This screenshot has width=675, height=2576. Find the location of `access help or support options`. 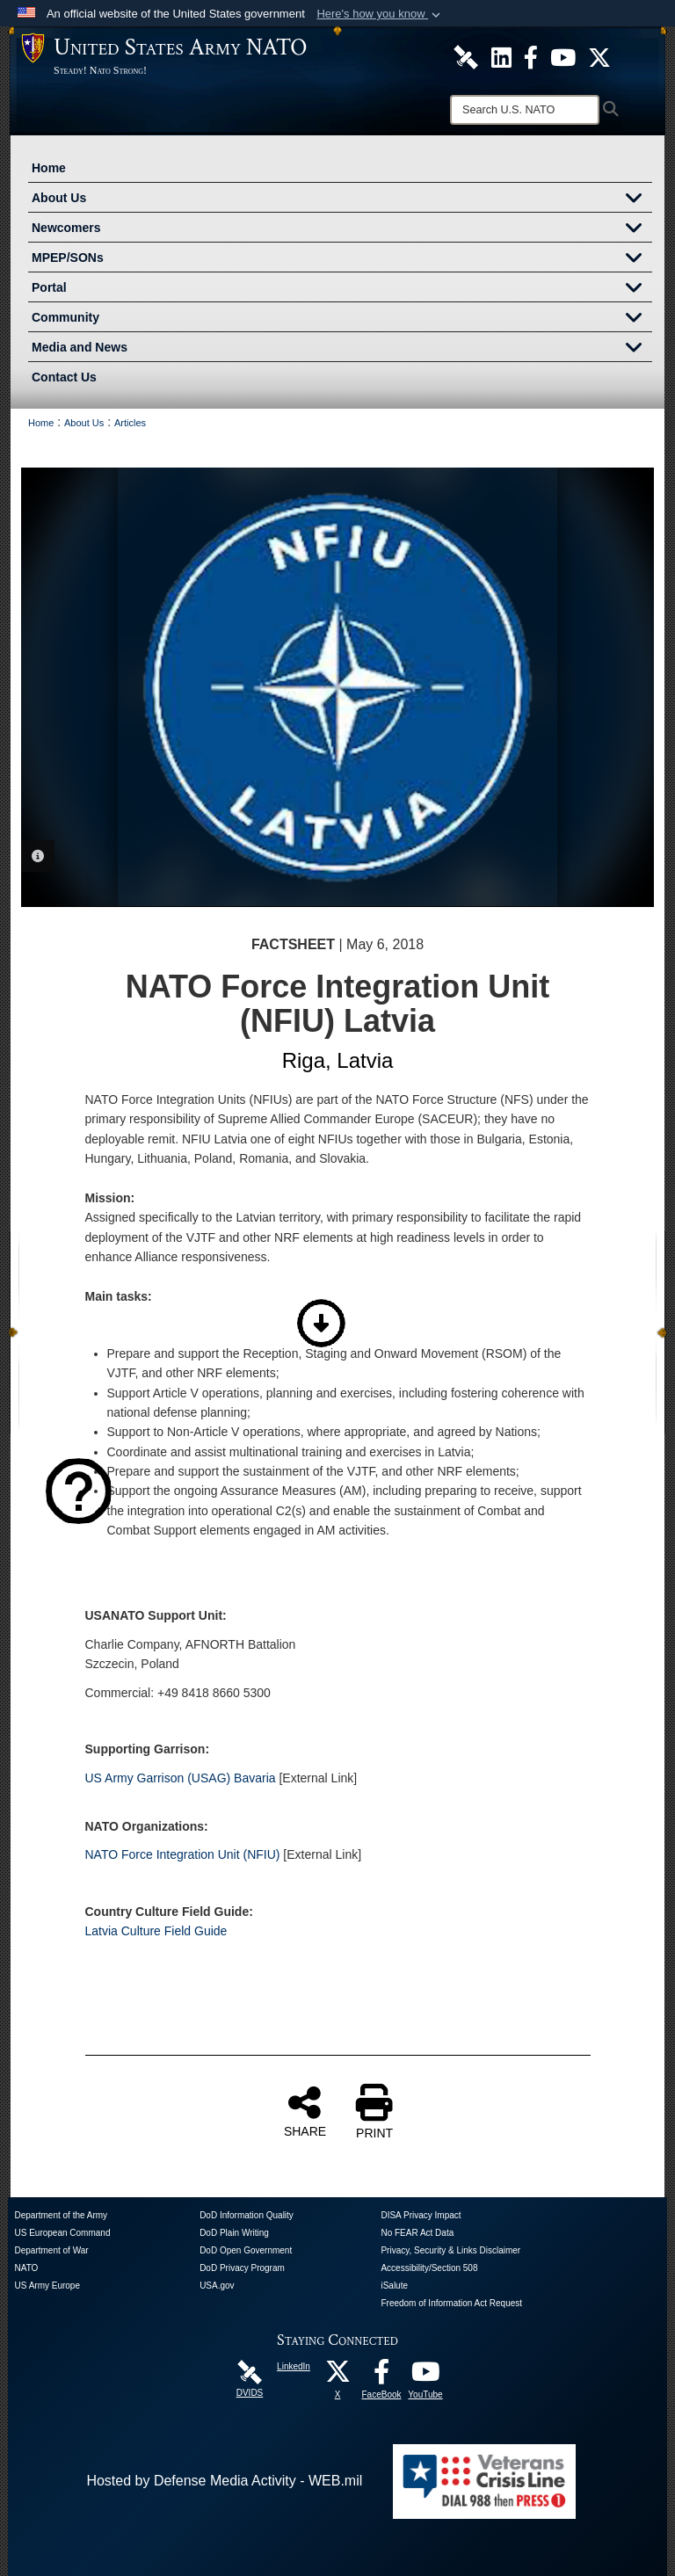

access help or support options is located at coordinates (78, 1491).